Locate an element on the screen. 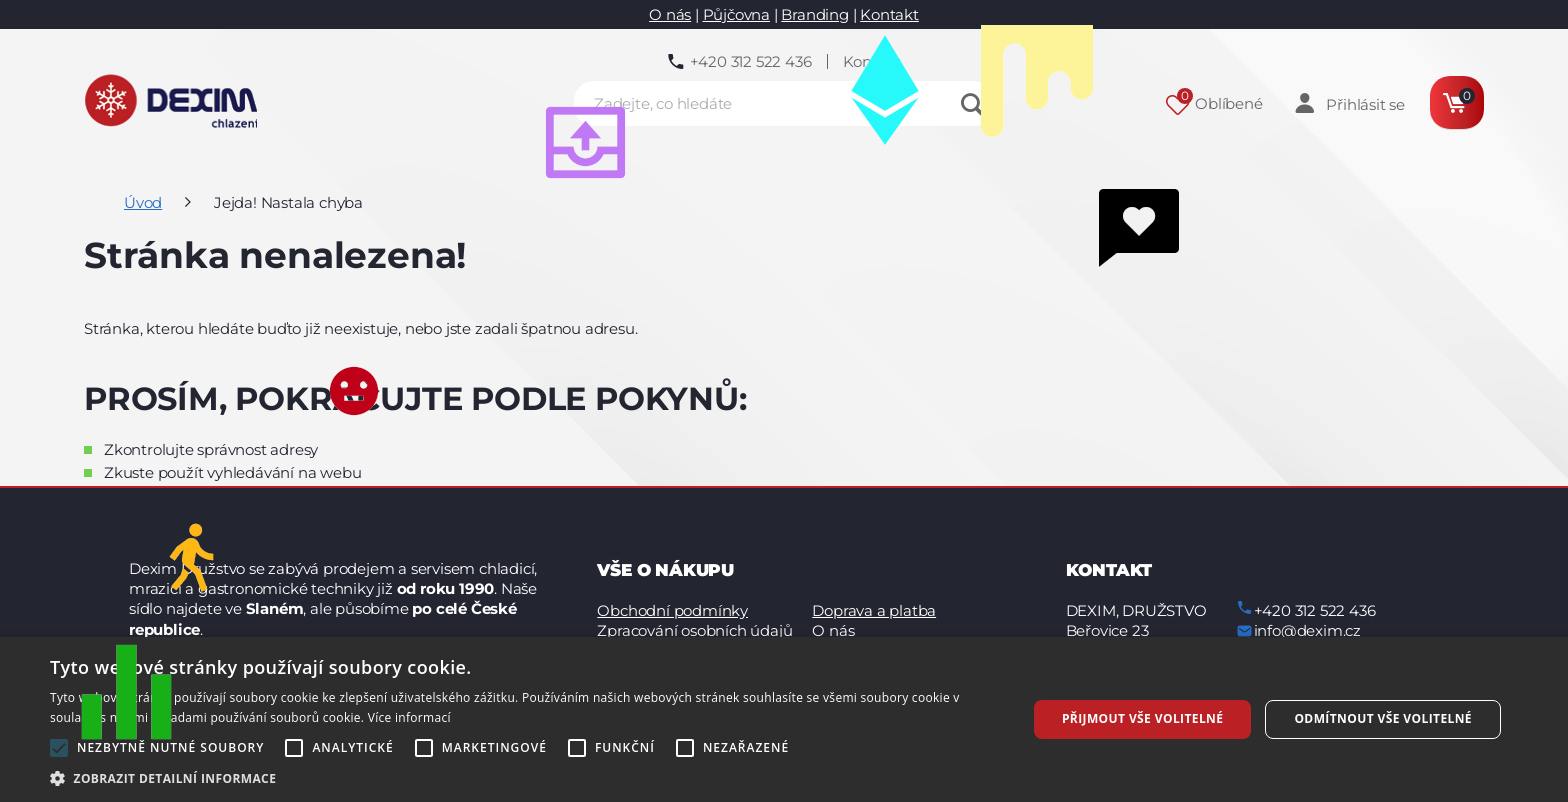 The image size is (1568, 802). view analytics or statistics is located at coordinates (126, 694).